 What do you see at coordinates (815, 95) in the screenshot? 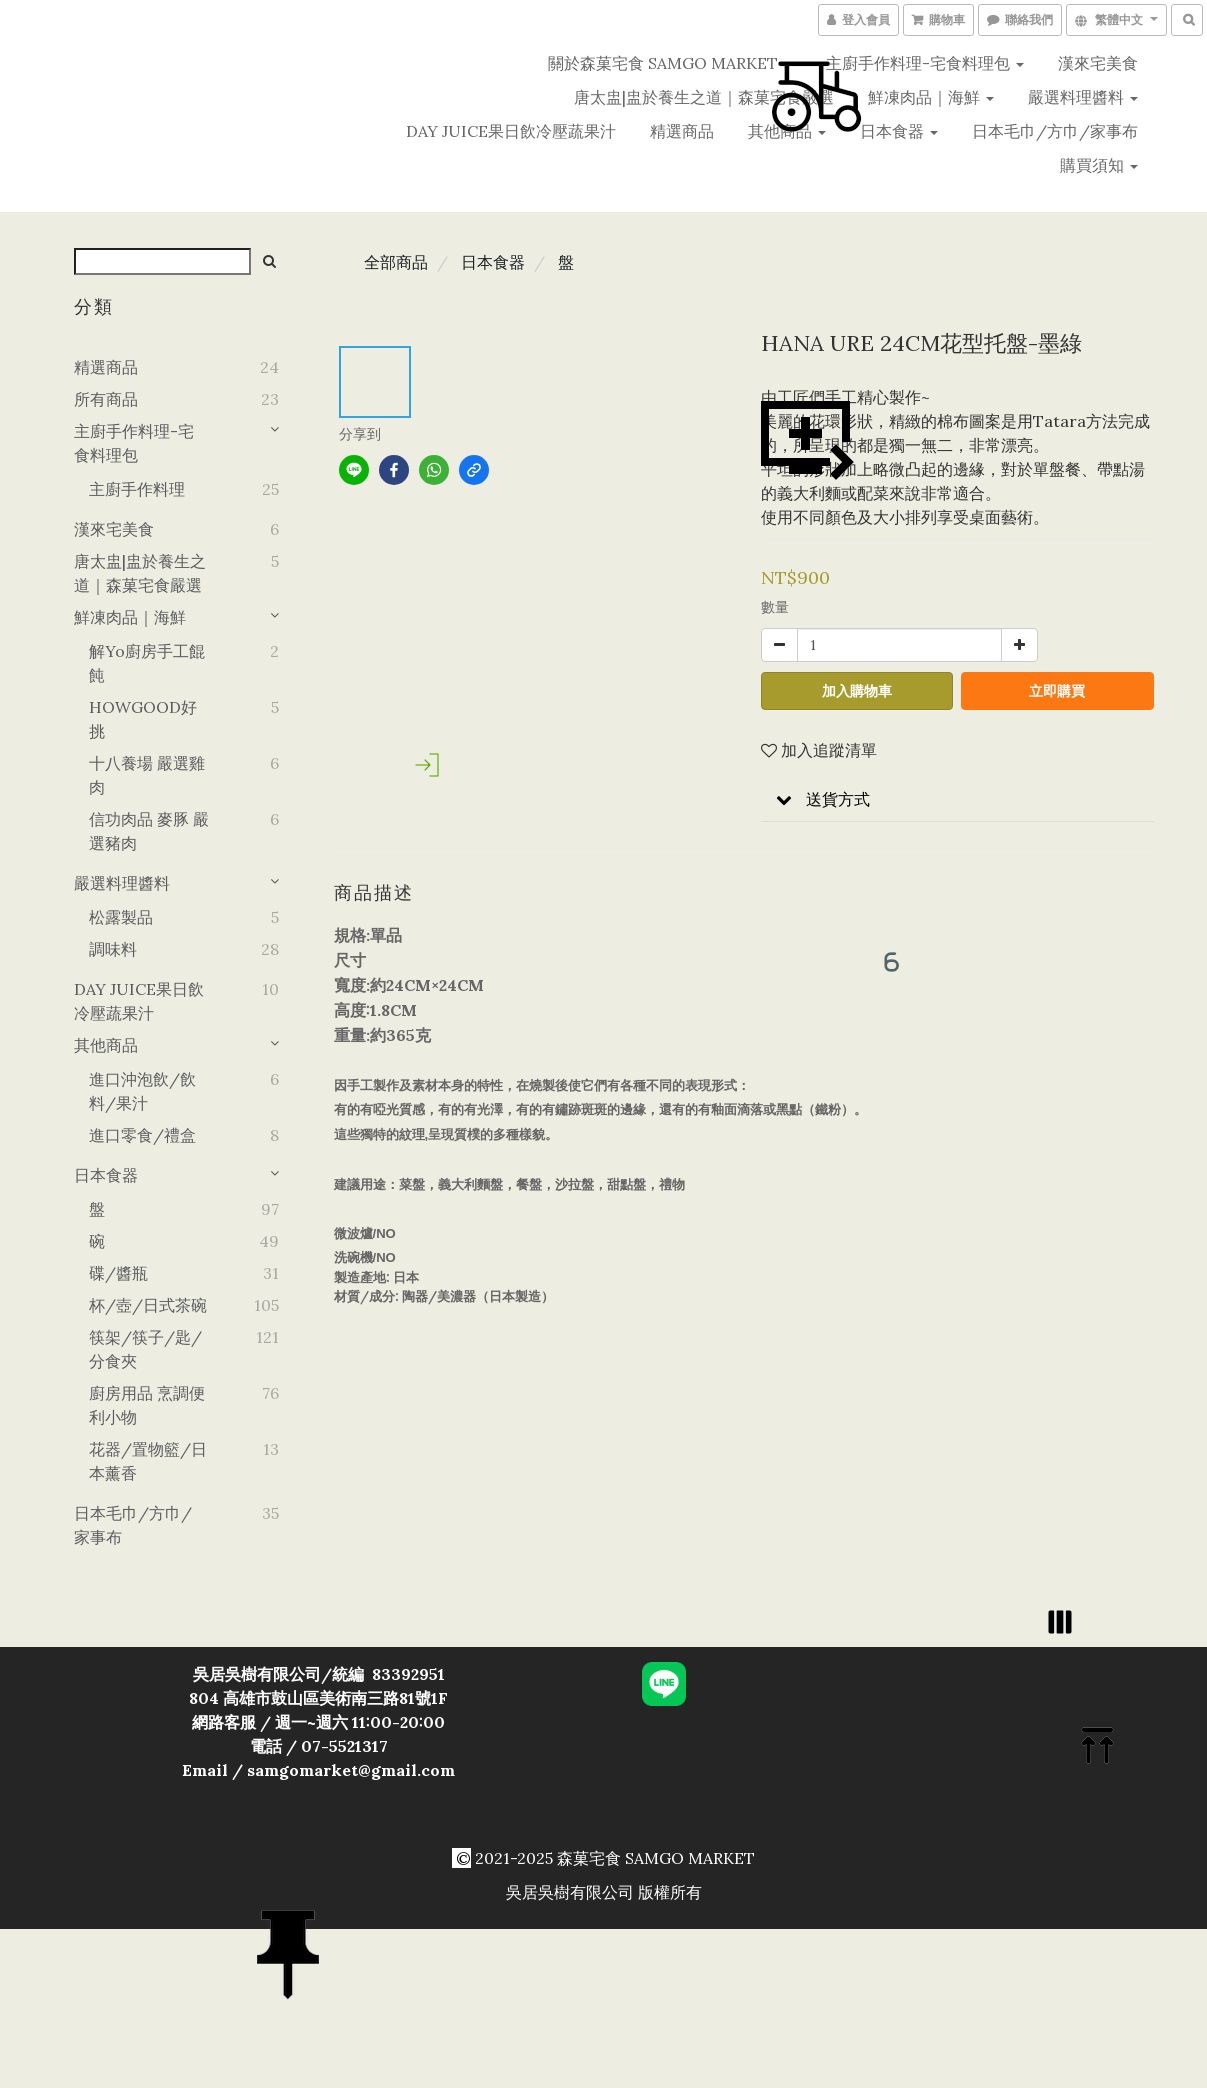
I see `access farming or agricultural features` at bounding box center [815, 95].